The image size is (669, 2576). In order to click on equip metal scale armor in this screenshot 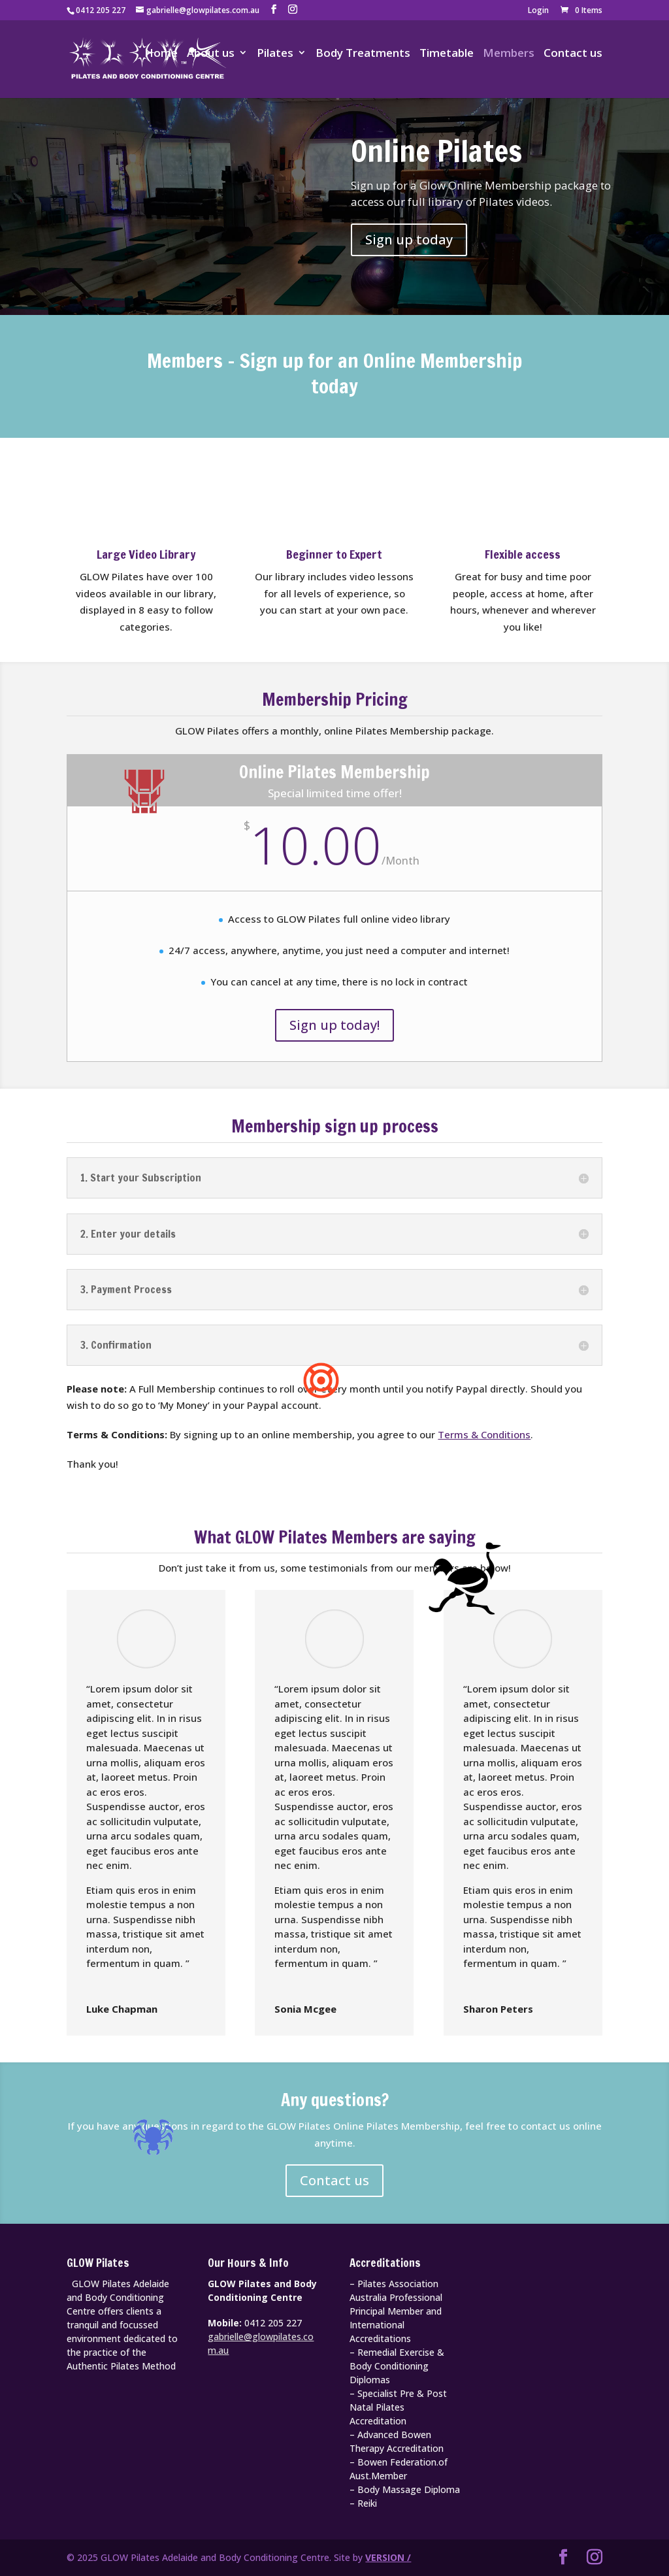, I will do `click(144, 791)`.